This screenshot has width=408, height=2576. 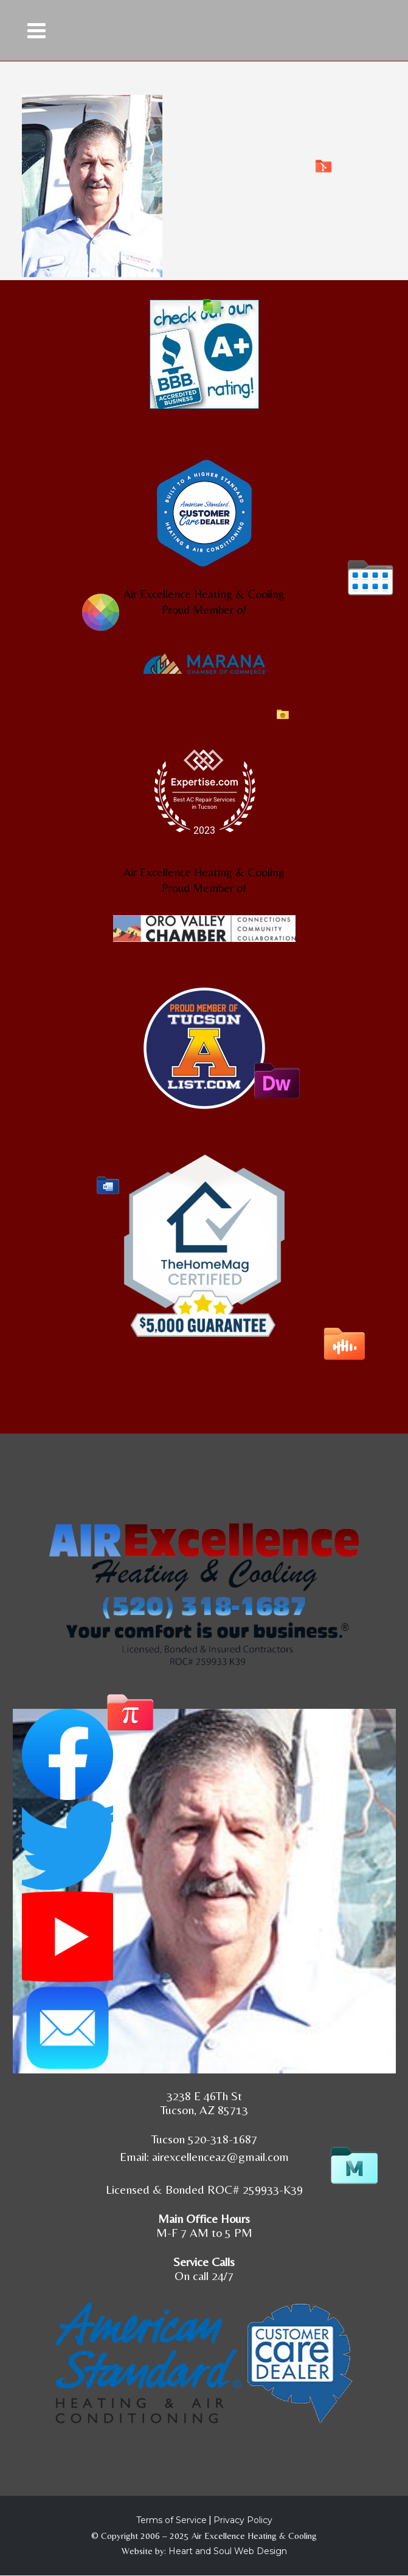 I want to click on open folder containing Microsoft Word documents, so click(x=108, y=1186).